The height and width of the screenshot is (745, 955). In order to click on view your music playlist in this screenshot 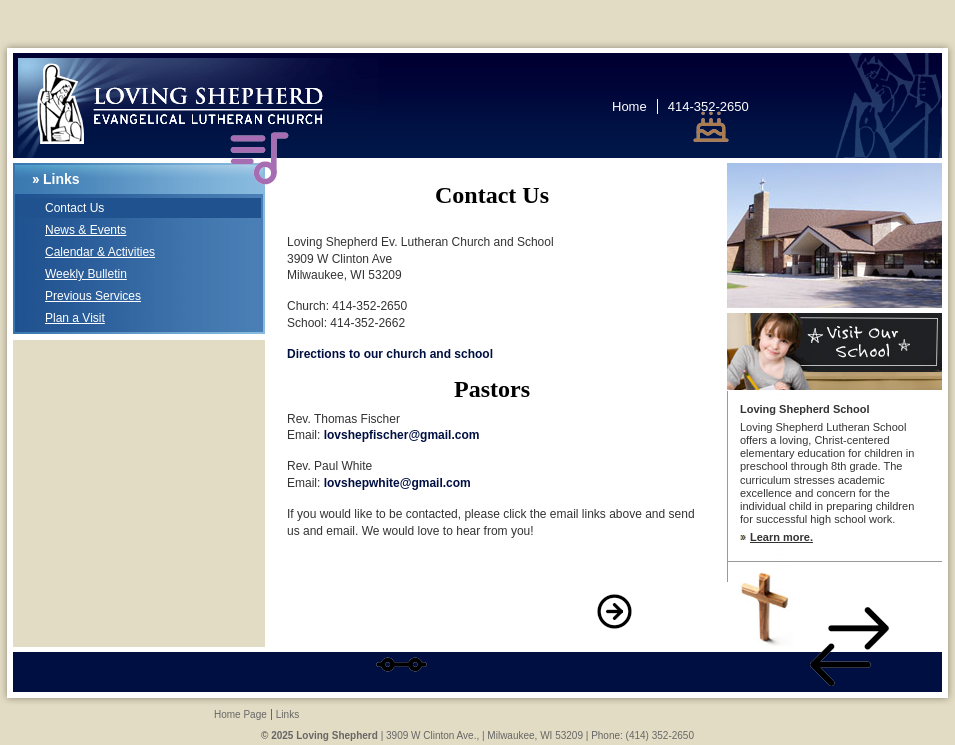, I will do `click(259, 158)`.